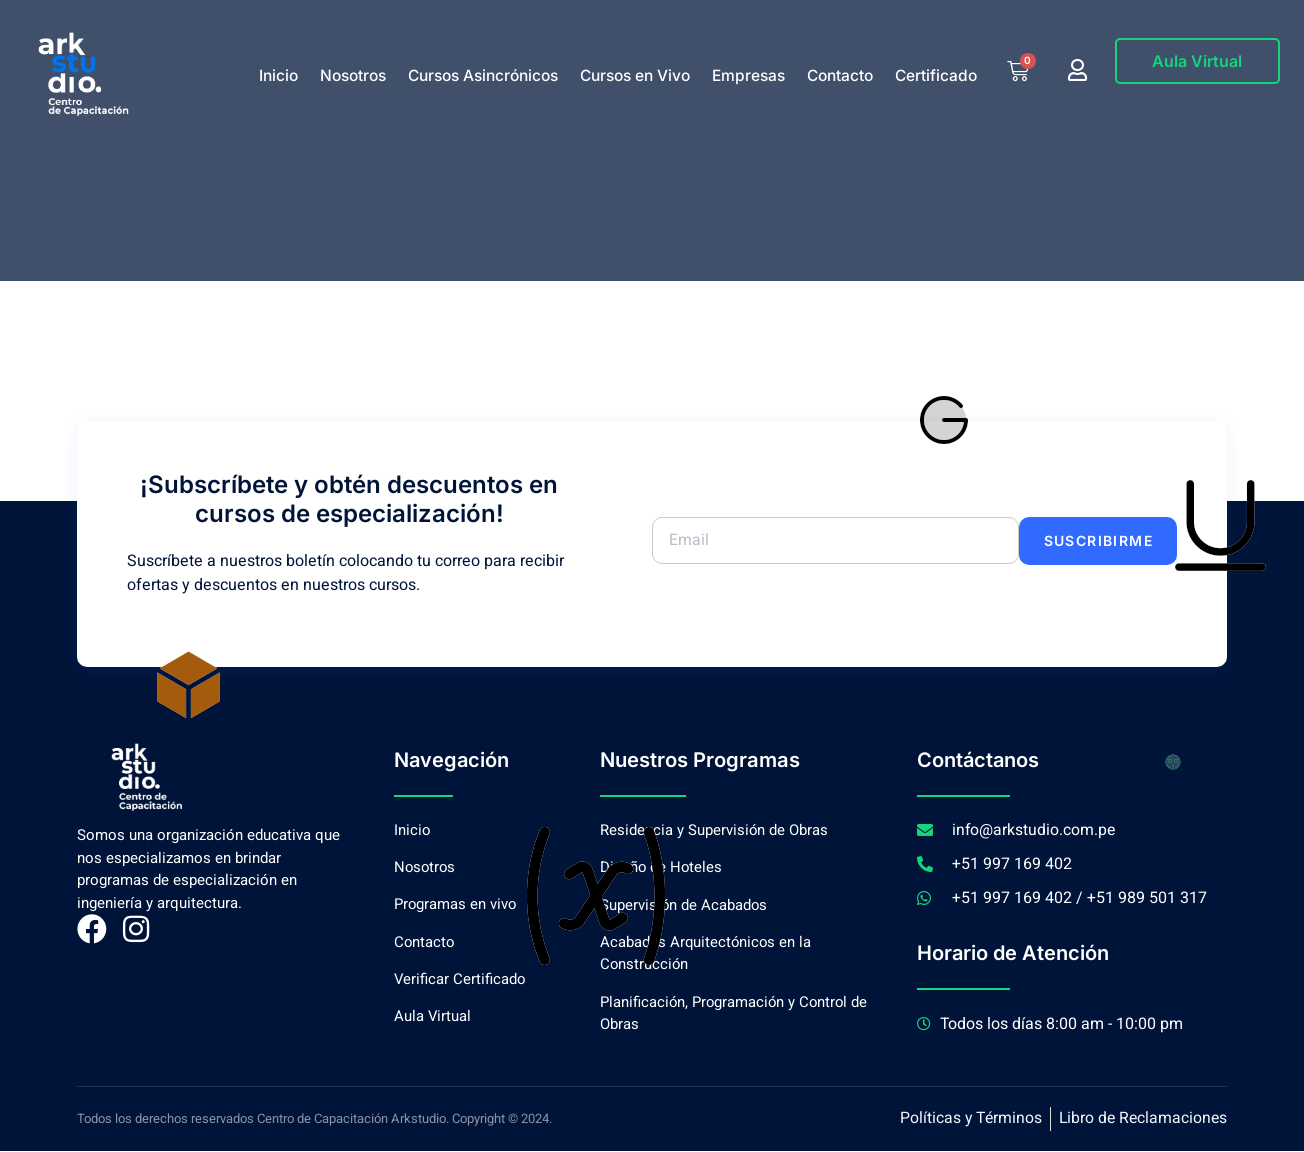  Describe the element at coordinates (1173, 762) in the screenshot. I see `indicates an error or failed action` at that location.